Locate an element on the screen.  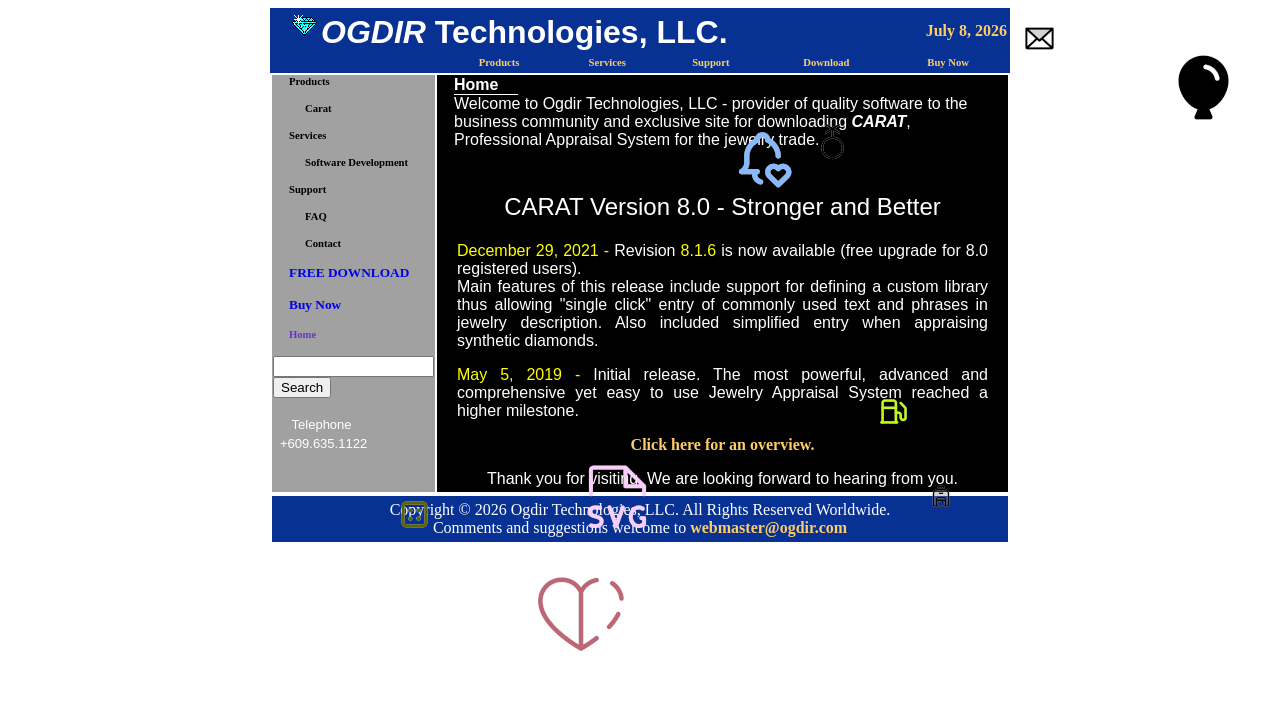
notifications from favorites or loved ones is located at coordinates (762, 158).